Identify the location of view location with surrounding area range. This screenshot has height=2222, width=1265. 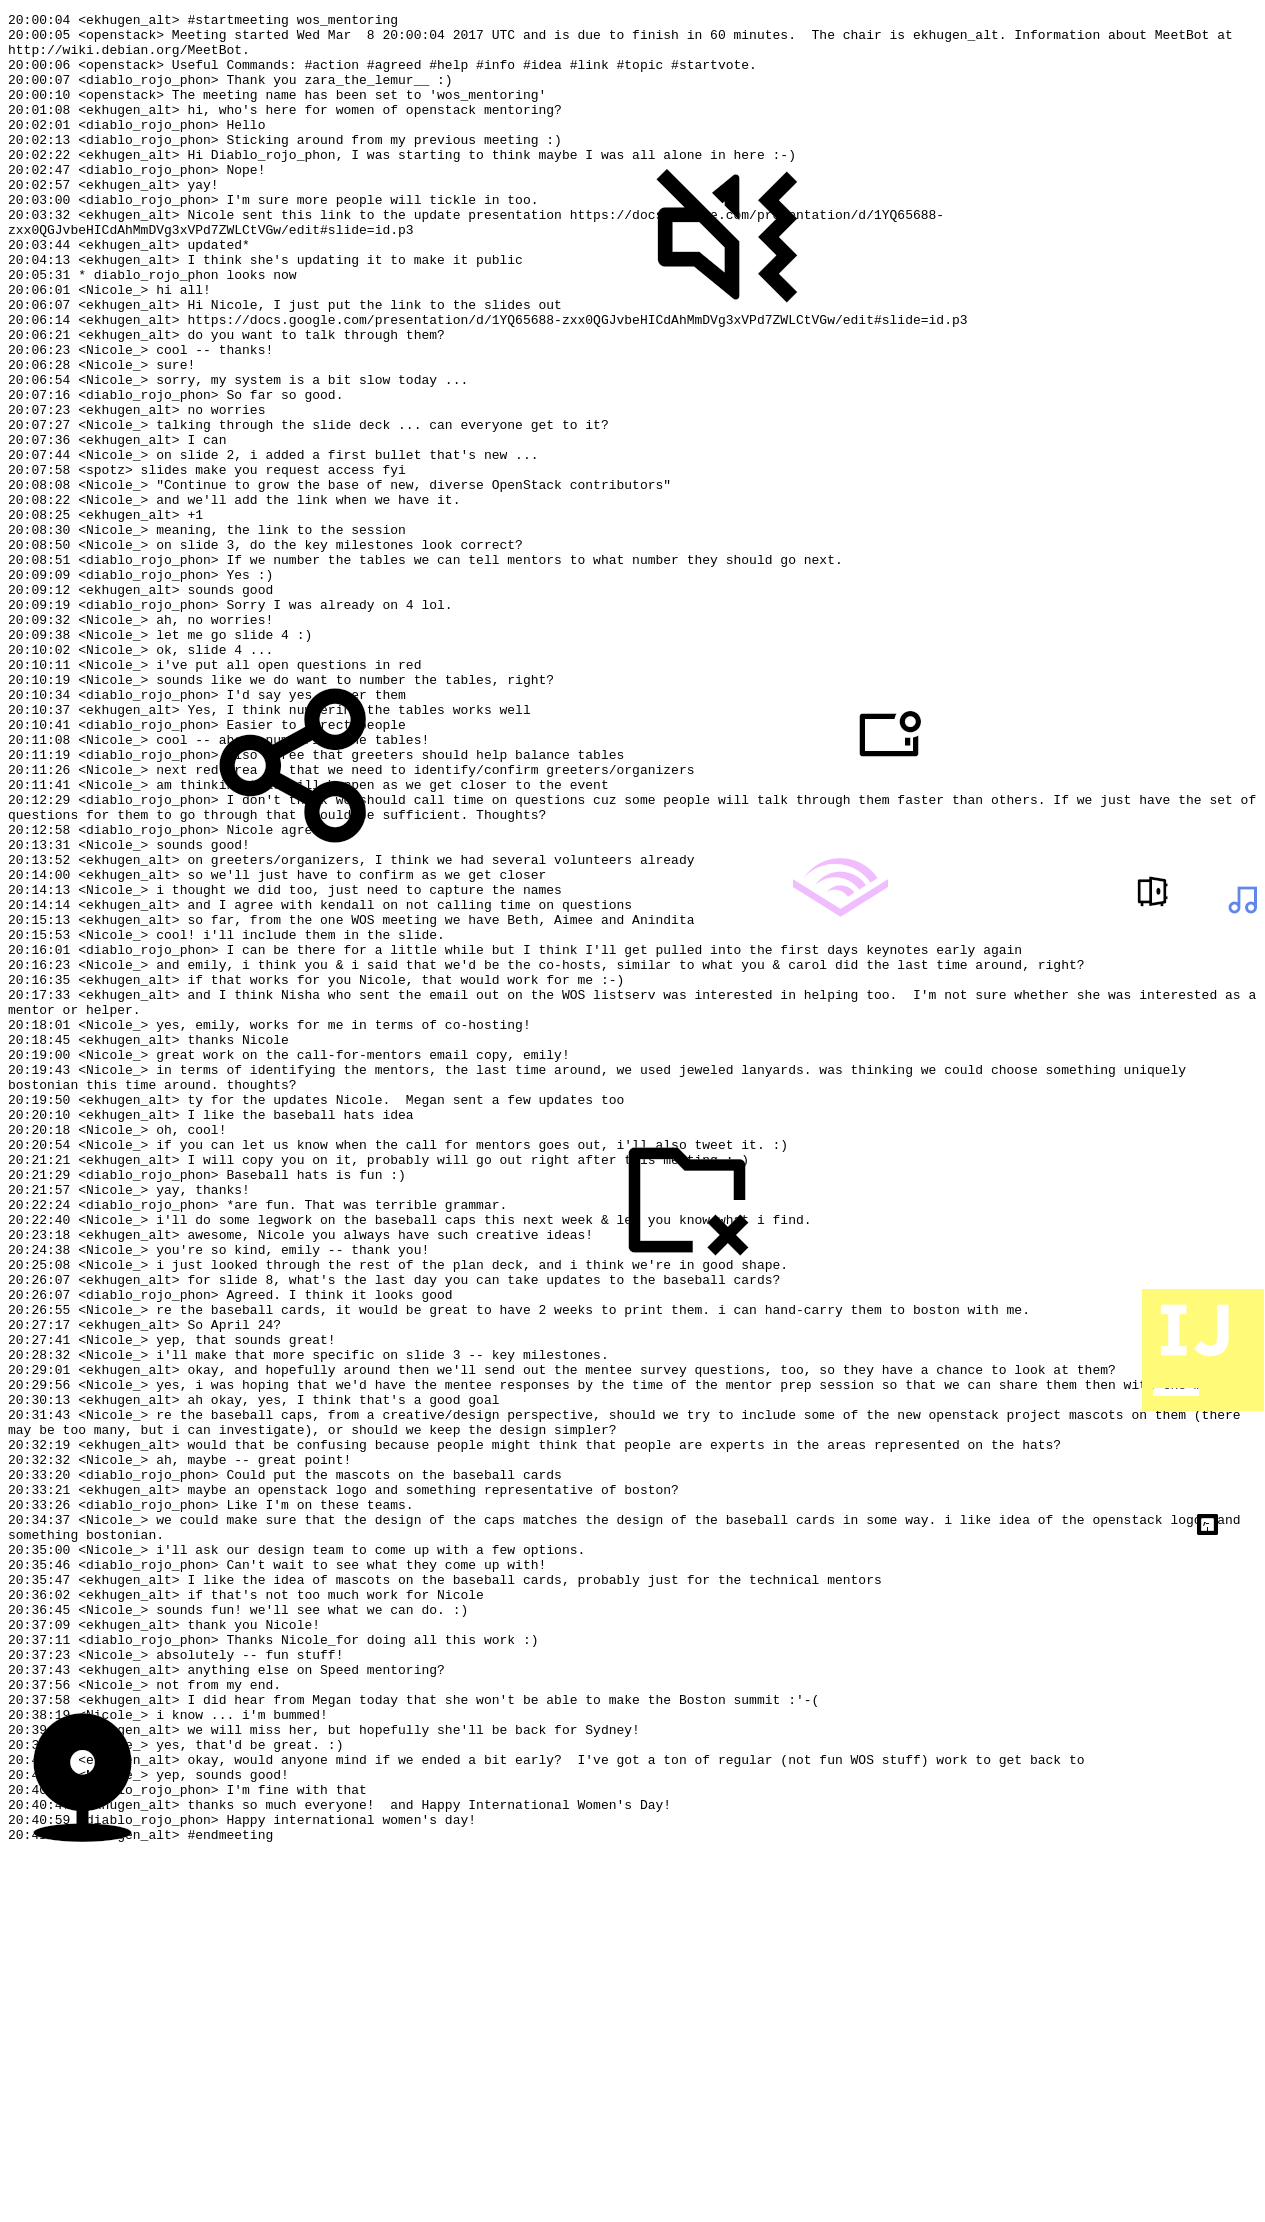
(82, 1774).